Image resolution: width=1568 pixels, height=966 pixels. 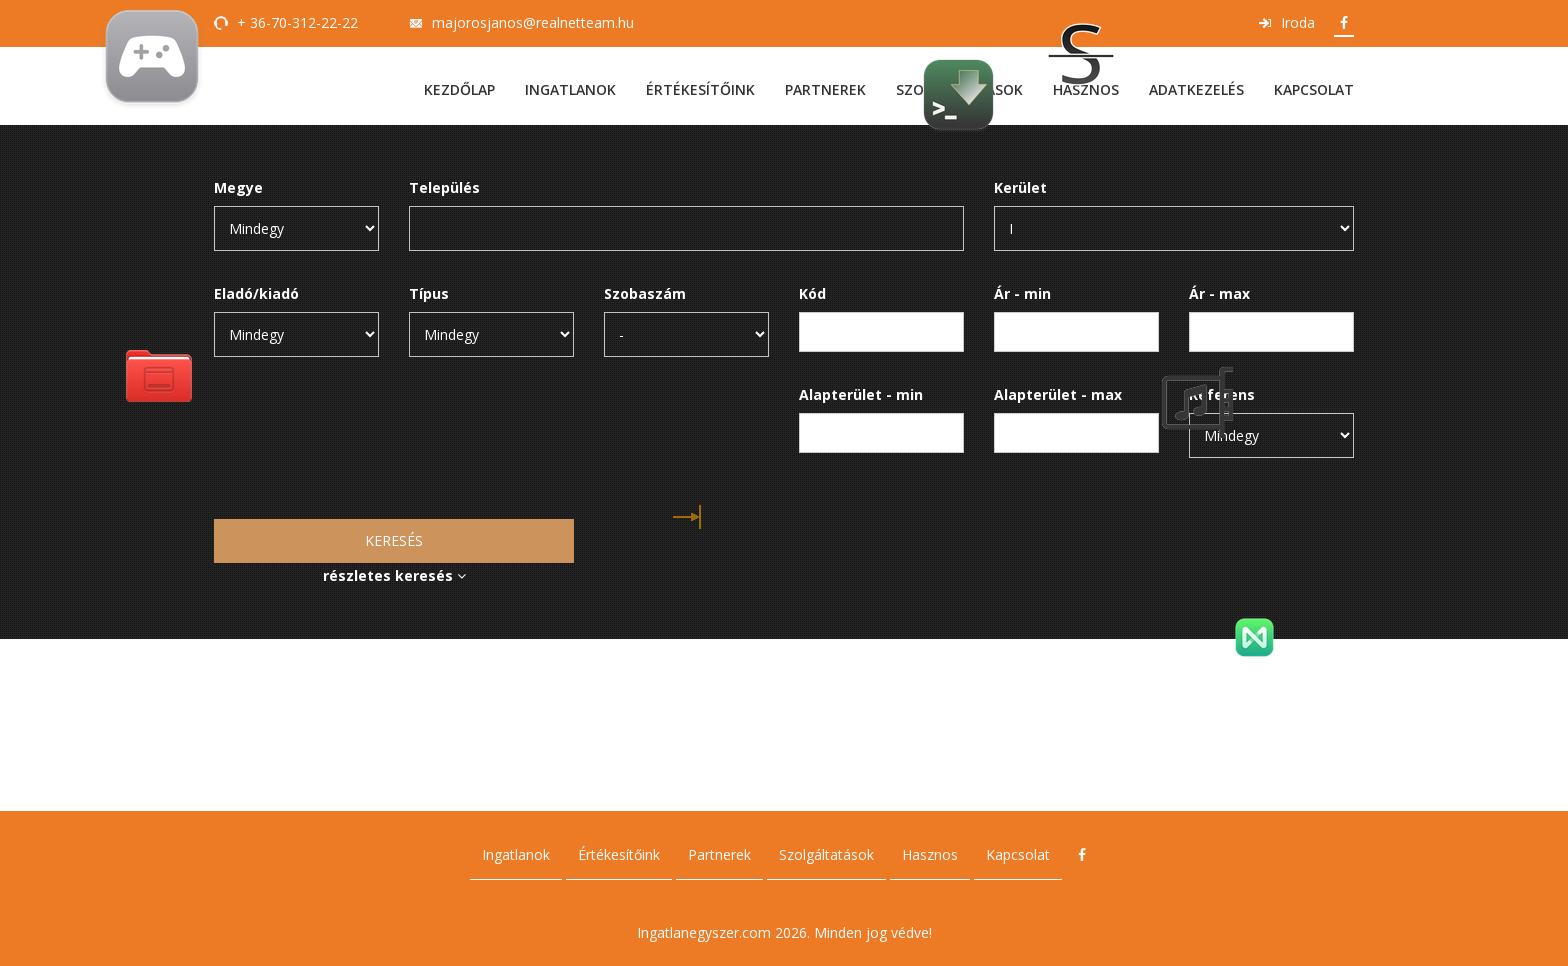 What do you see at coordinates (687, 517) in the screenshot?
I see `skip to the last item in a list or queue` at bounding box center [687, 517].